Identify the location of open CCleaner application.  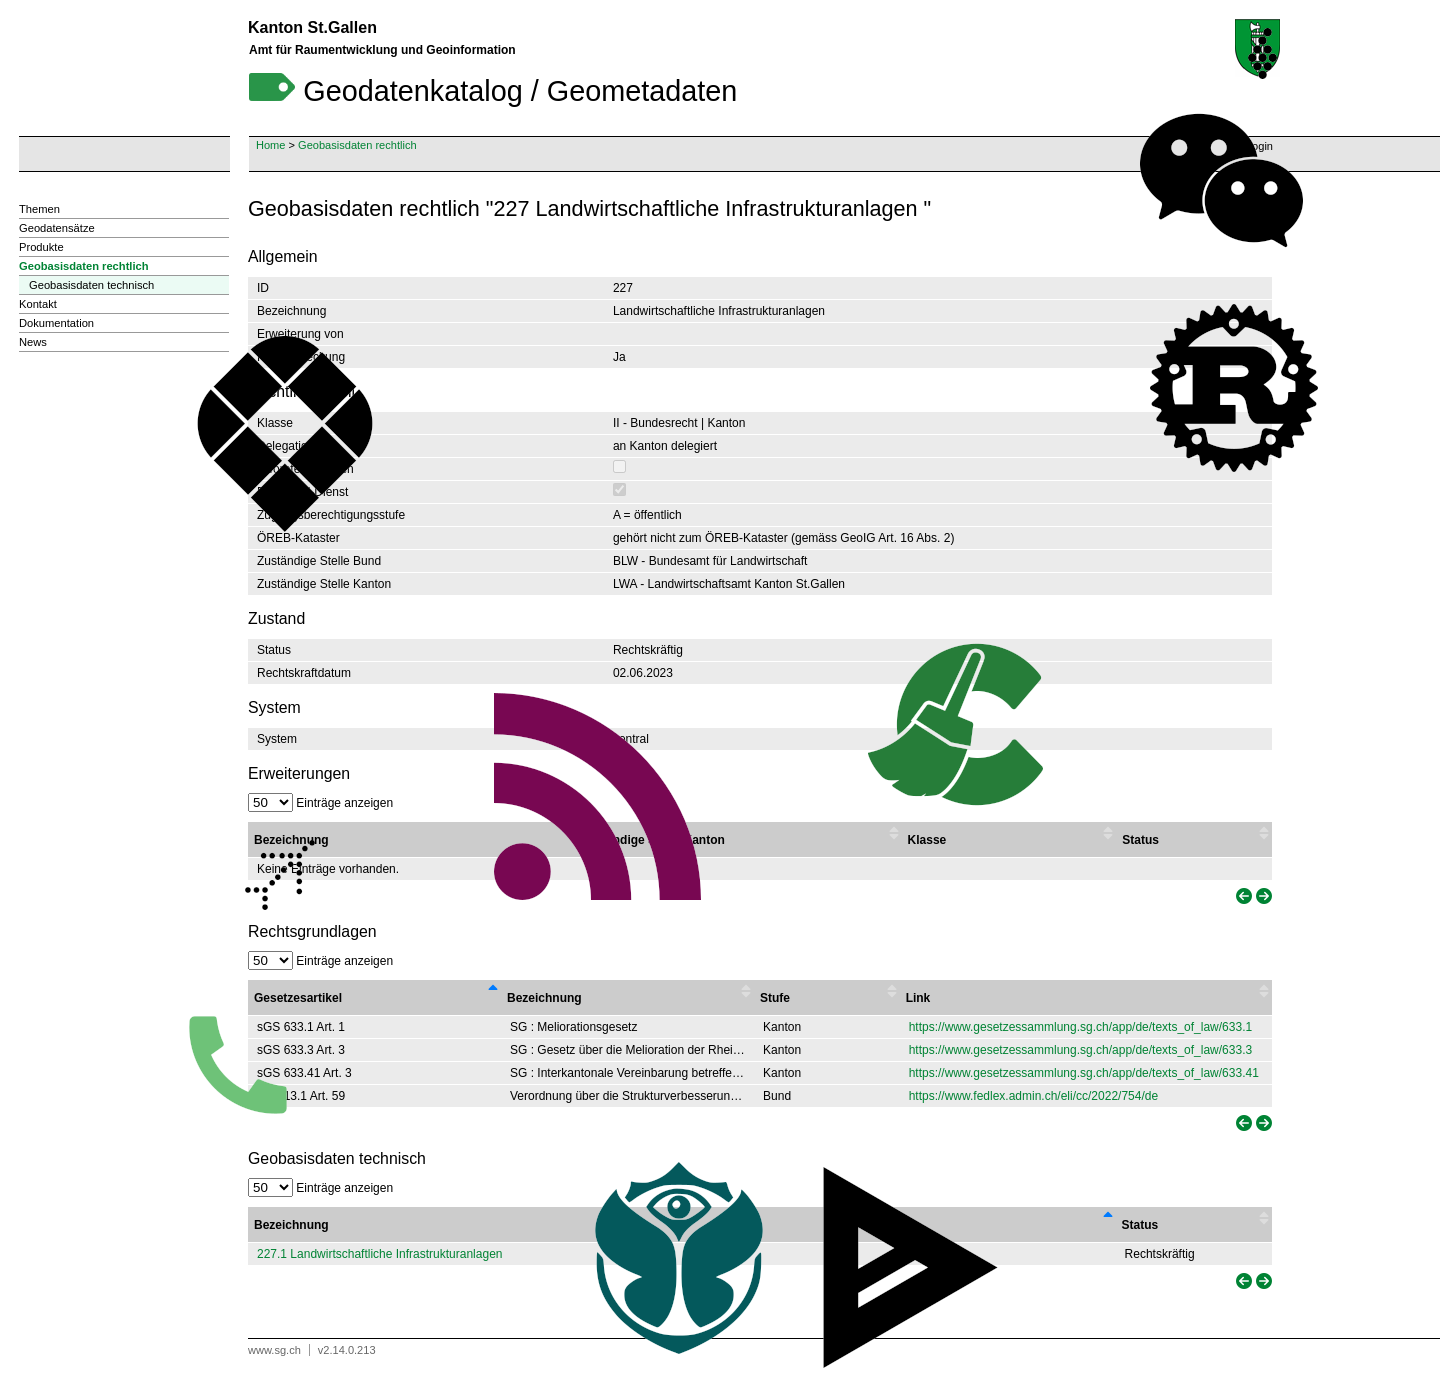
(955, 724).